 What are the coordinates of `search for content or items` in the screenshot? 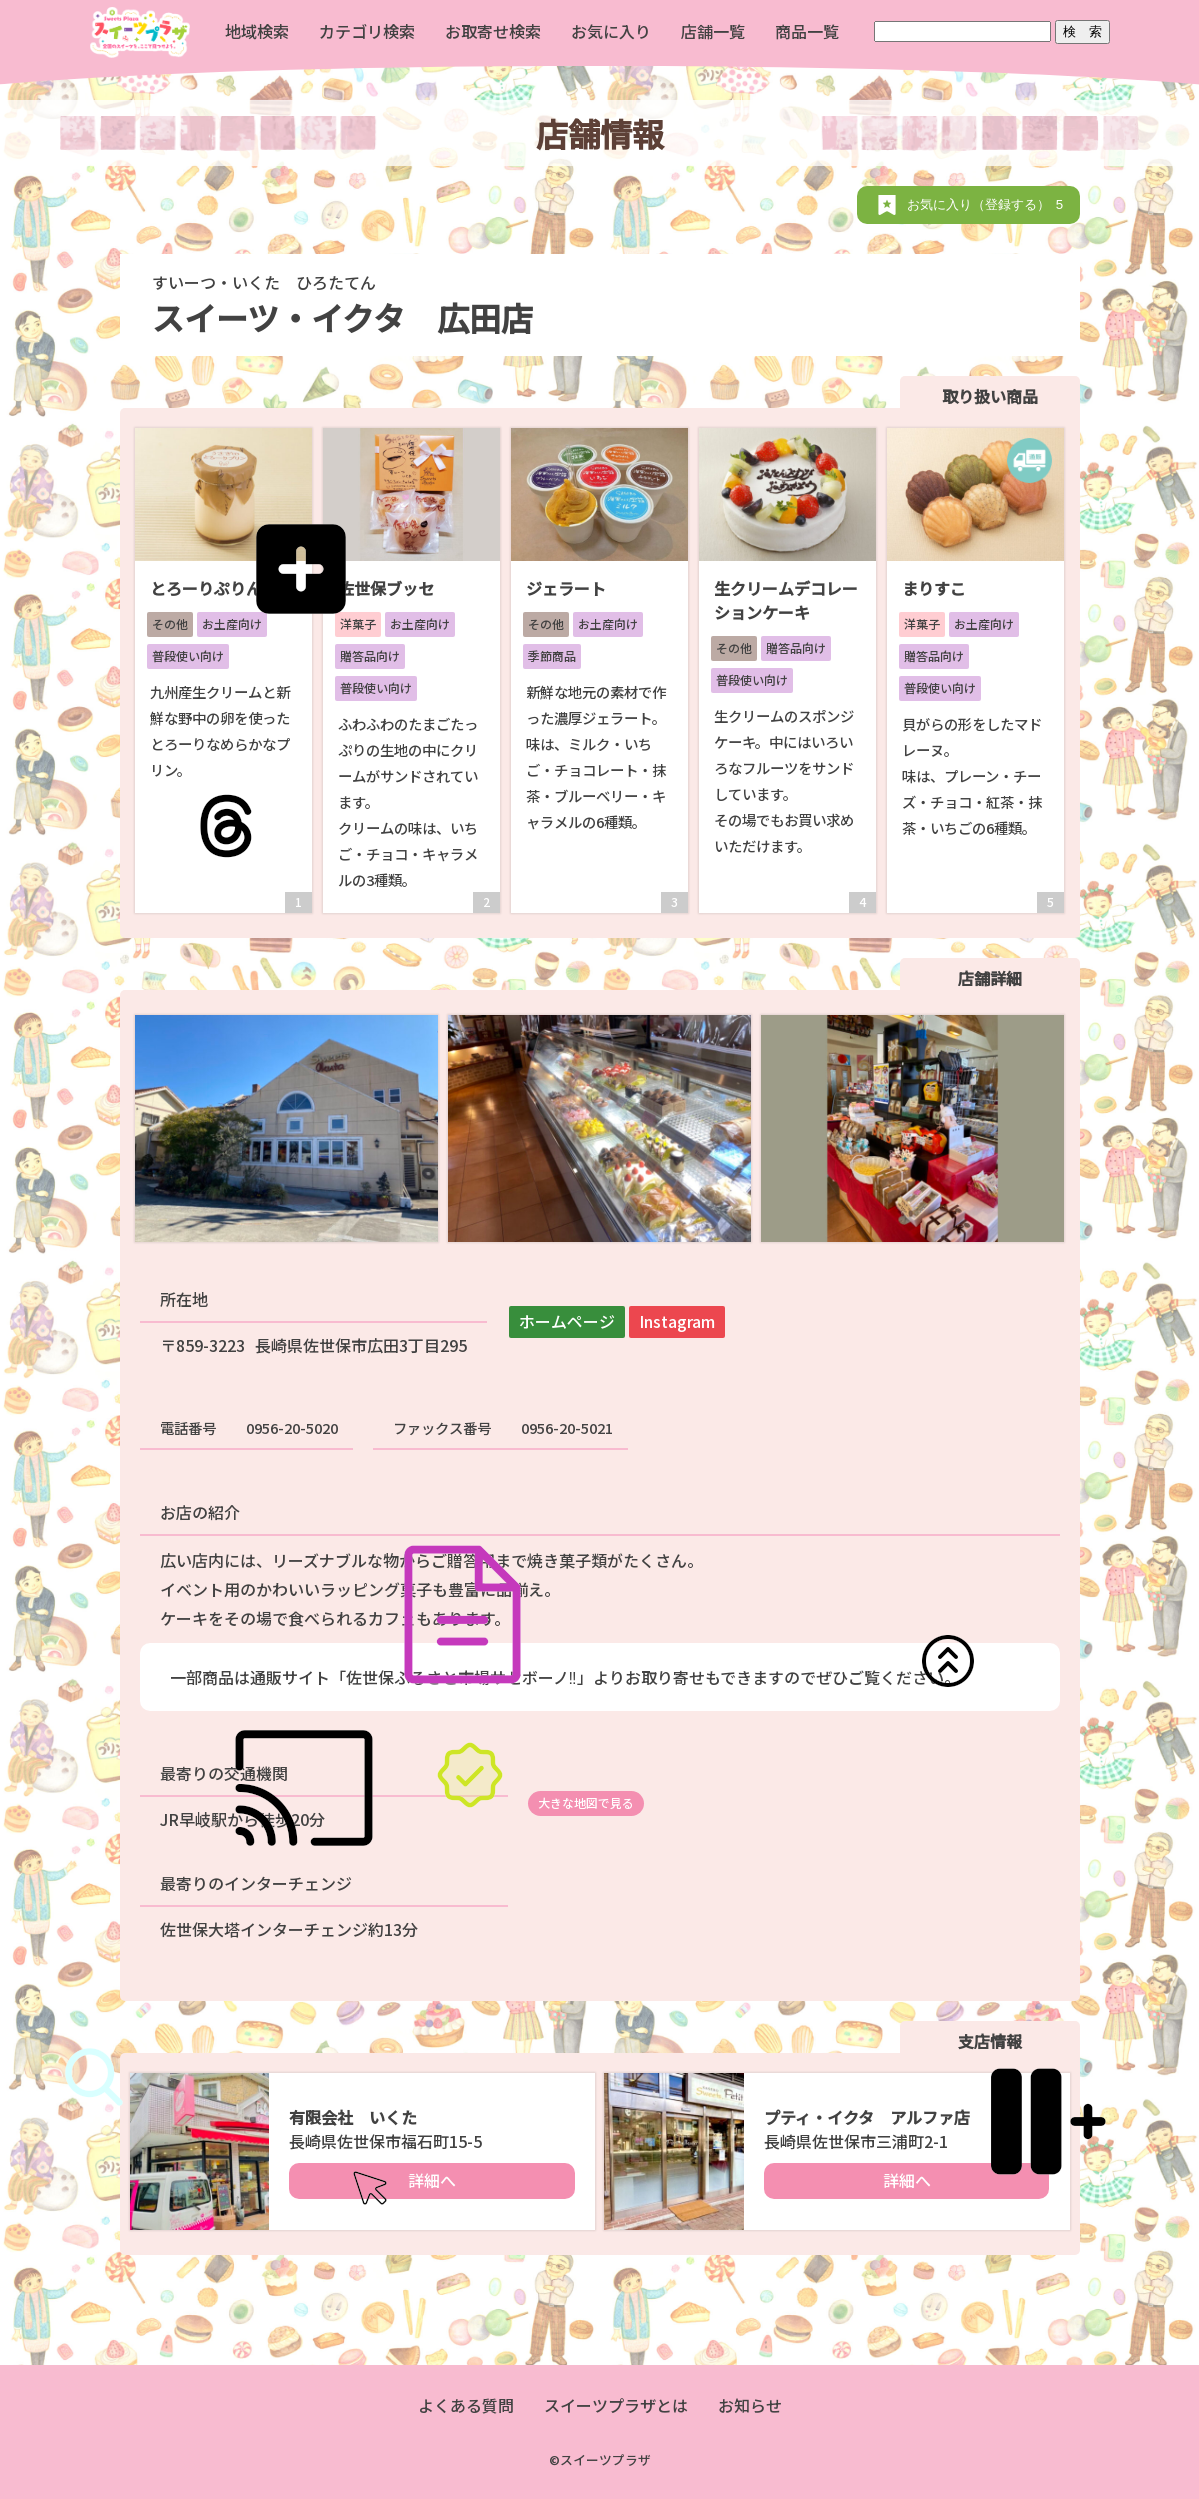 It's located at (94, 2077).